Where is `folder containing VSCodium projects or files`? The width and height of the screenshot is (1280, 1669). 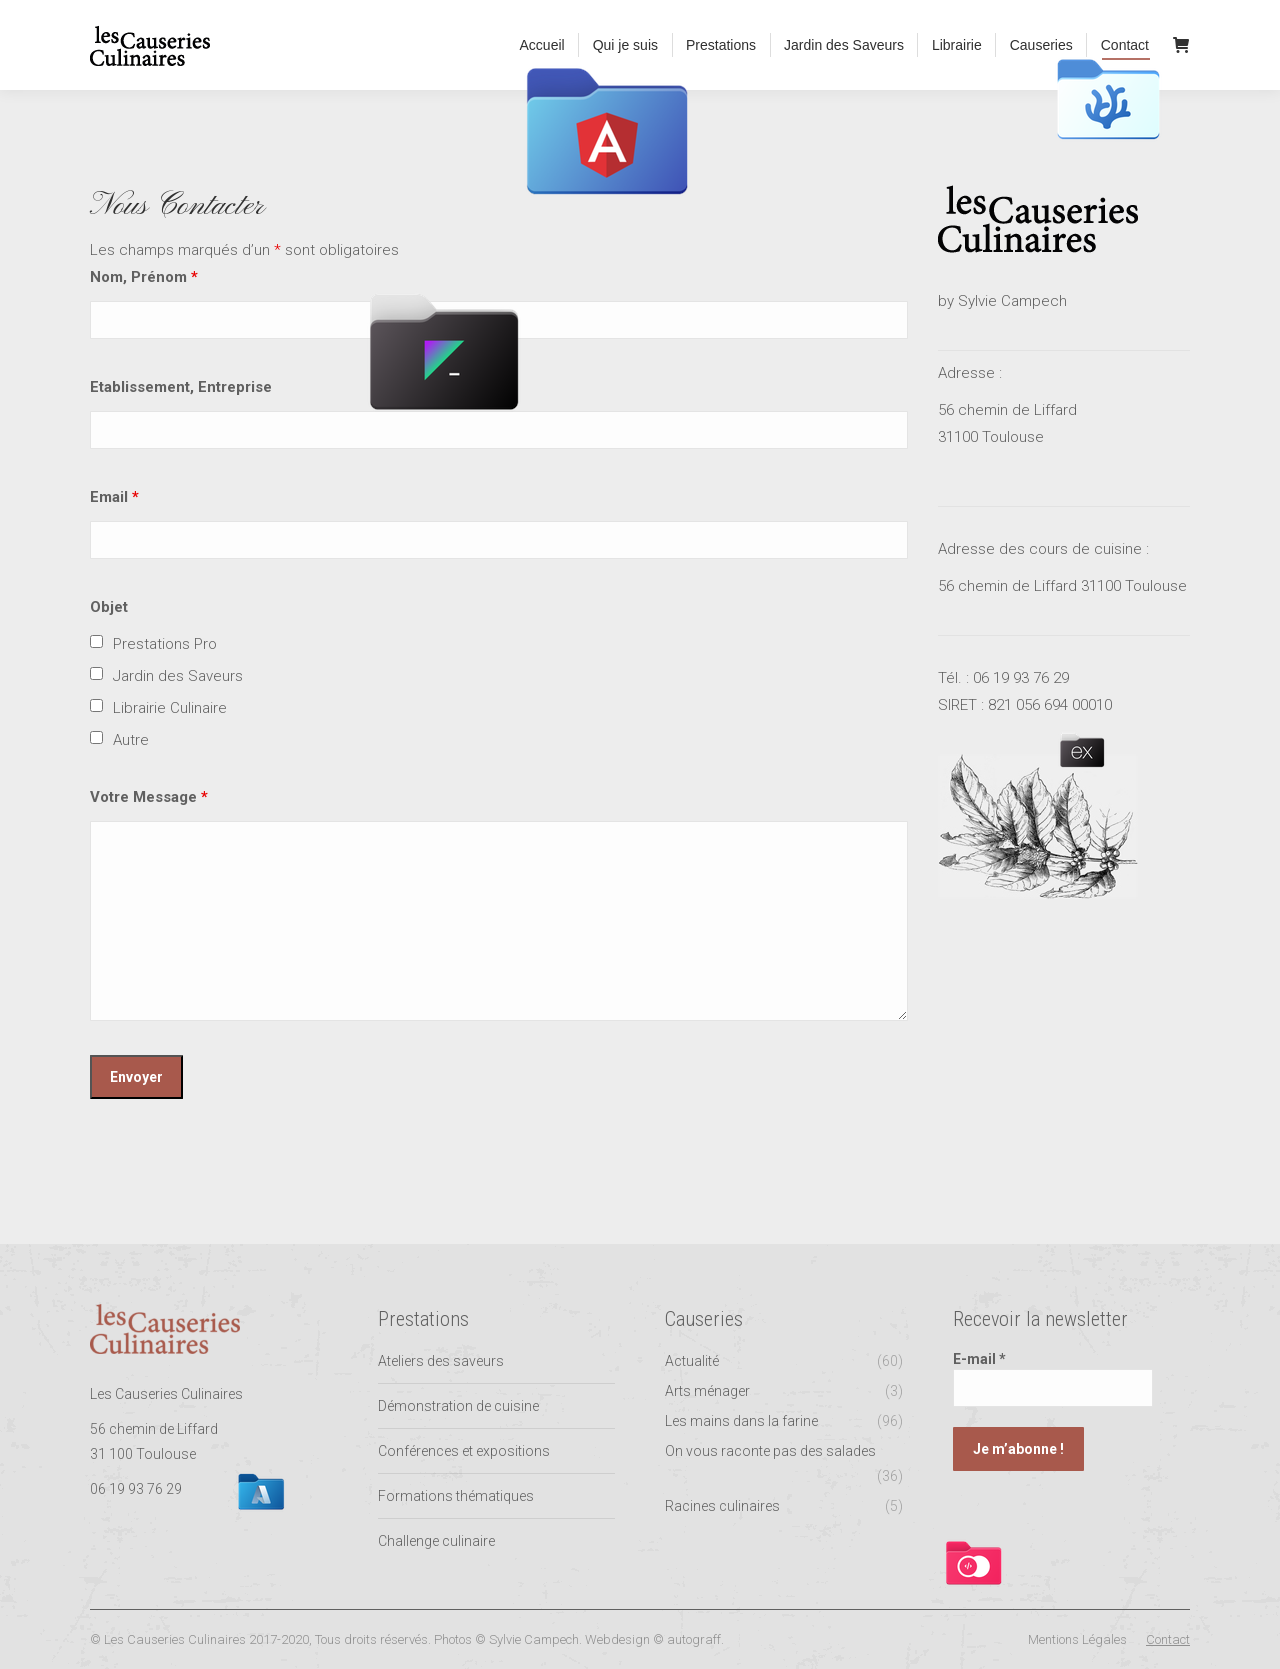 folder containing VSCodium projects or files is located at coordinates (1108, 102).